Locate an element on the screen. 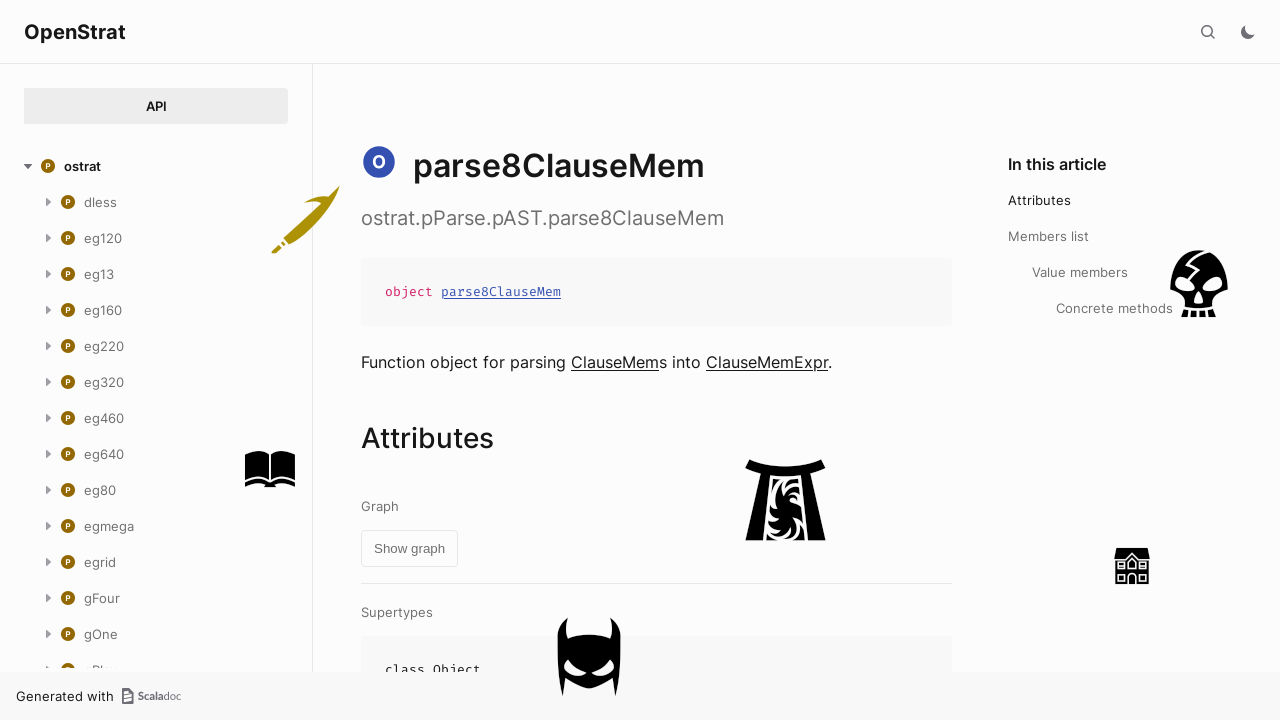 The width and height of the screenshot is (1280, 720). harry potter themed game mode or content is located at coordinates (1199, 284).